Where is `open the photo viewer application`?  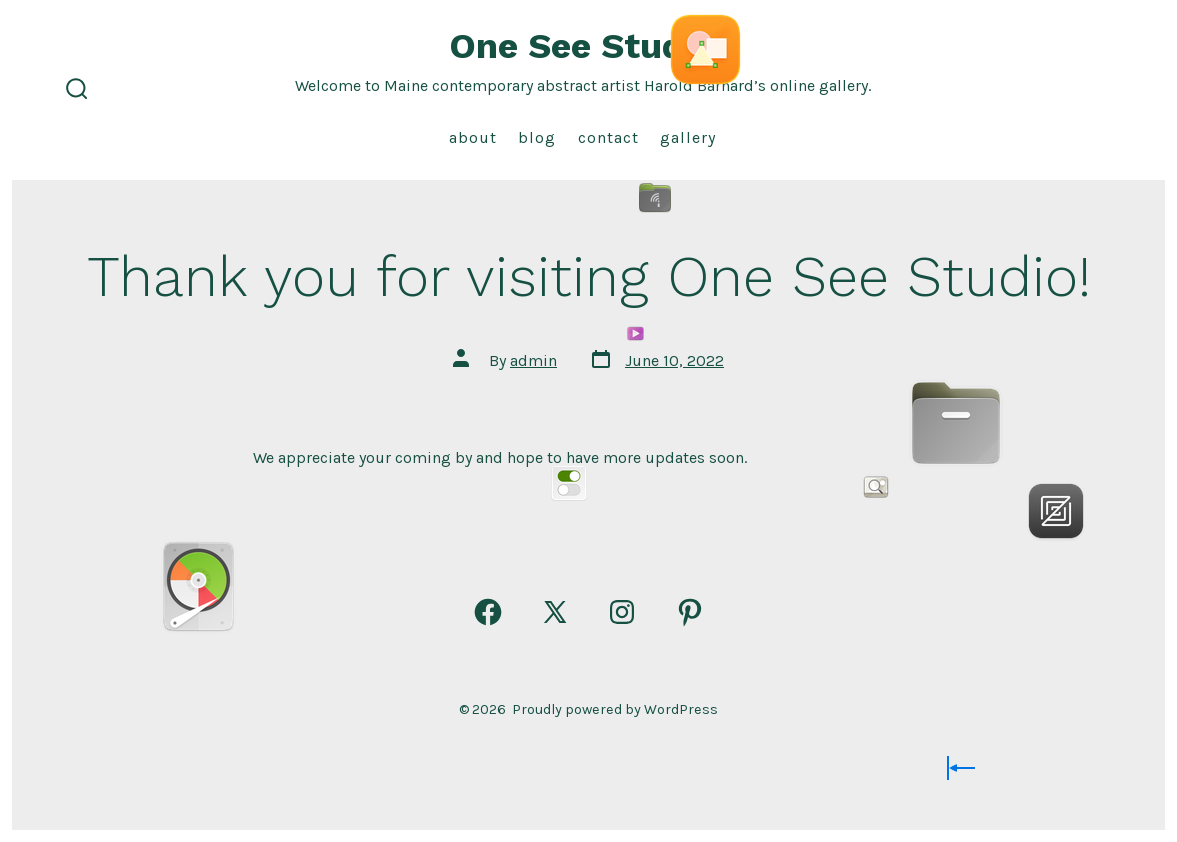 open the photo viewer application is located at coordinates (876, 487).